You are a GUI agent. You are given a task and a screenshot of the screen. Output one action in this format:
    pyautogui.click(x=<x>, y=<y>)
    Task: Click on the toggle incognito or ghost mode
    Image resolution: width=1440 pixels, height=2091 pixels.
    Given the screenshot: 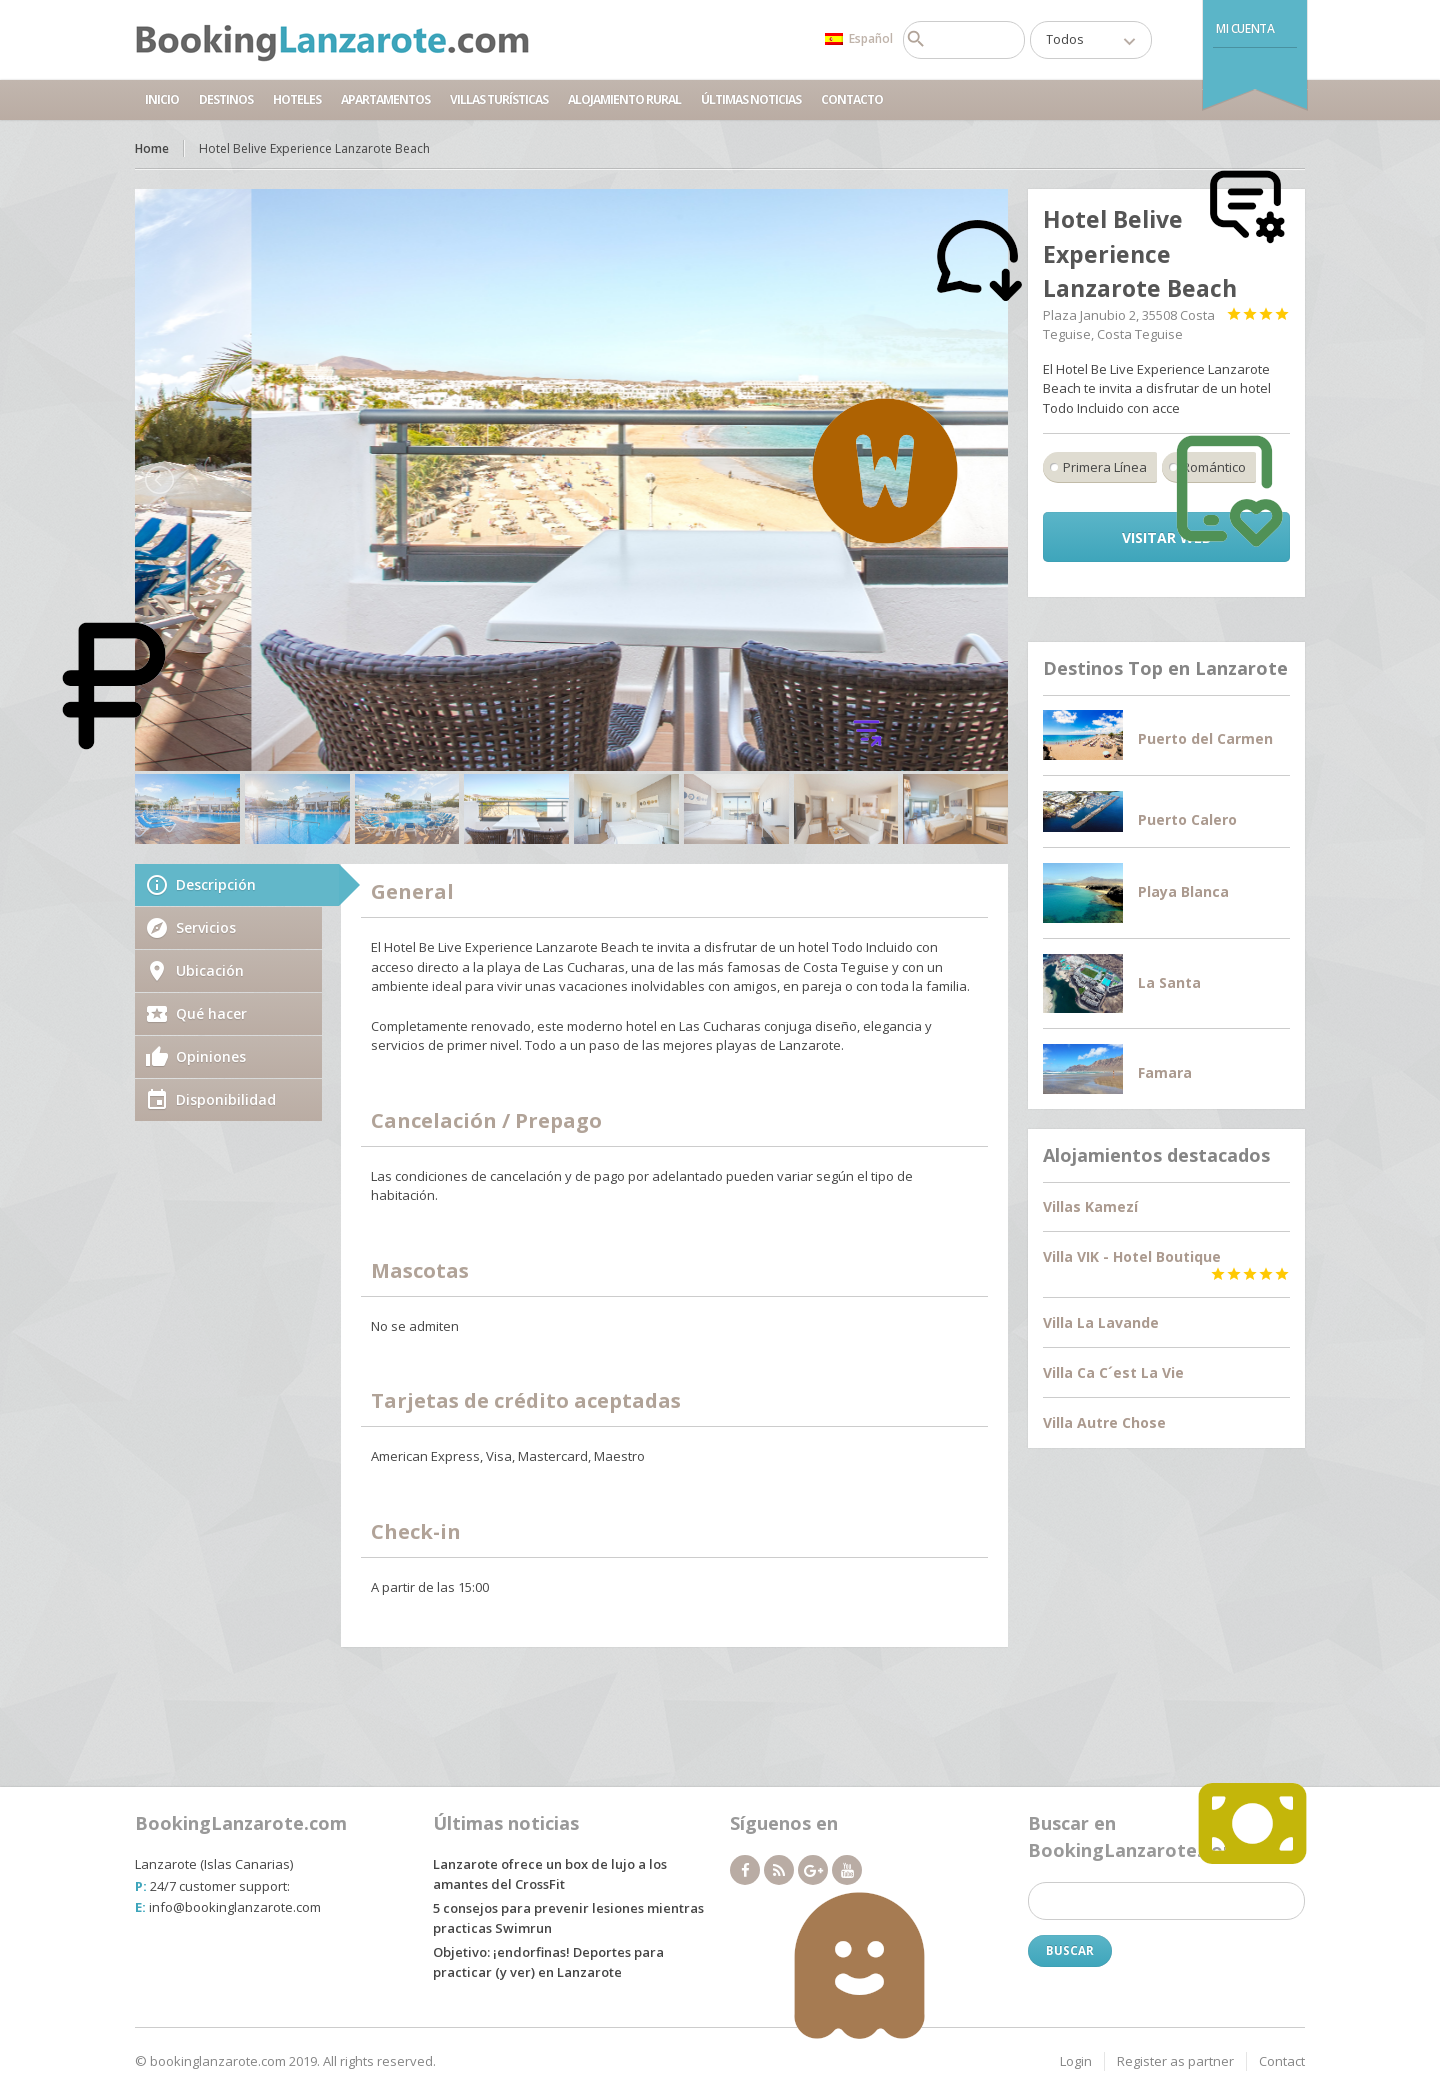 What is the action you would take?
    pyautogui.click(x=859, y=1965)
    